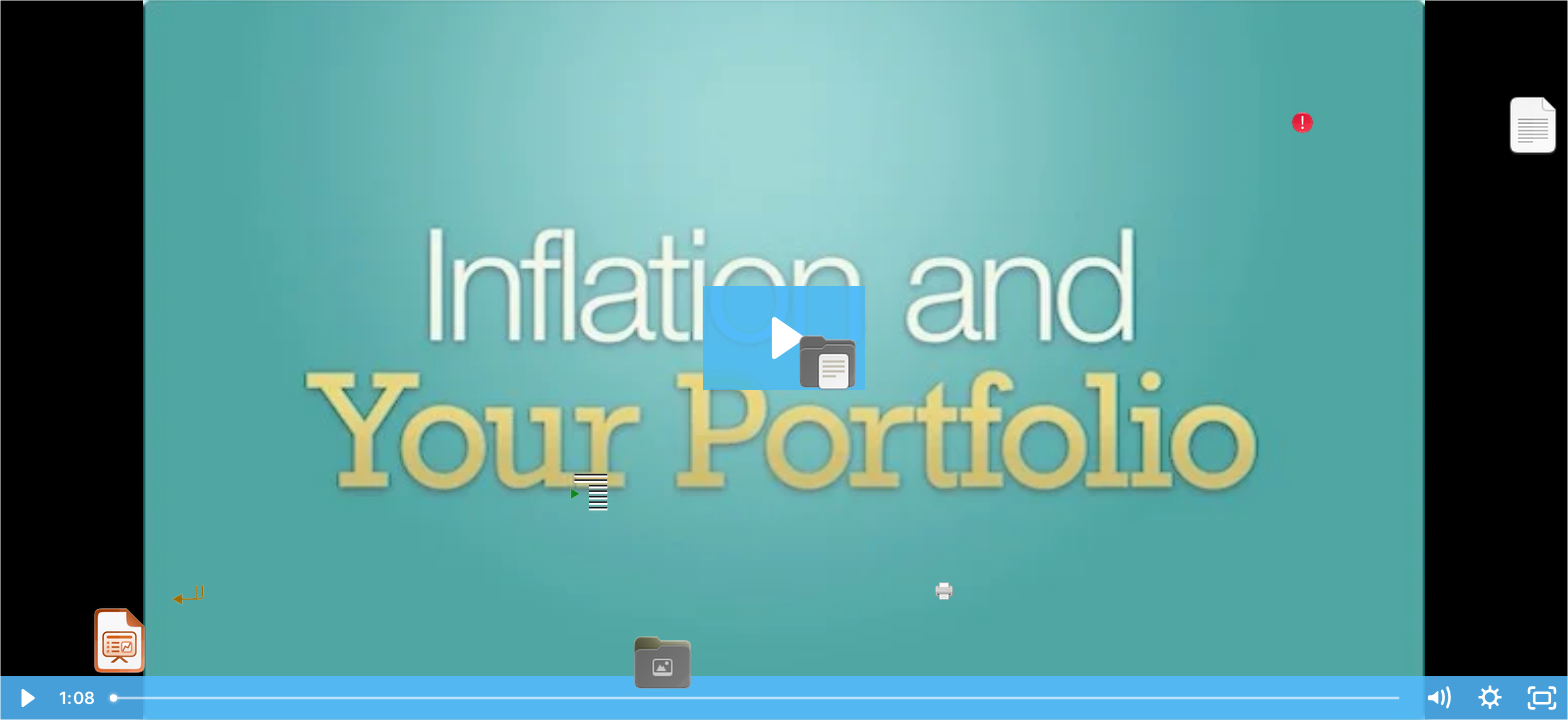 Image resolution: width=1568 pixels, height=720 pixels. Describe the element at coordinates (944, 591) in the screenshot. I see `connect to a network printer` at that location.